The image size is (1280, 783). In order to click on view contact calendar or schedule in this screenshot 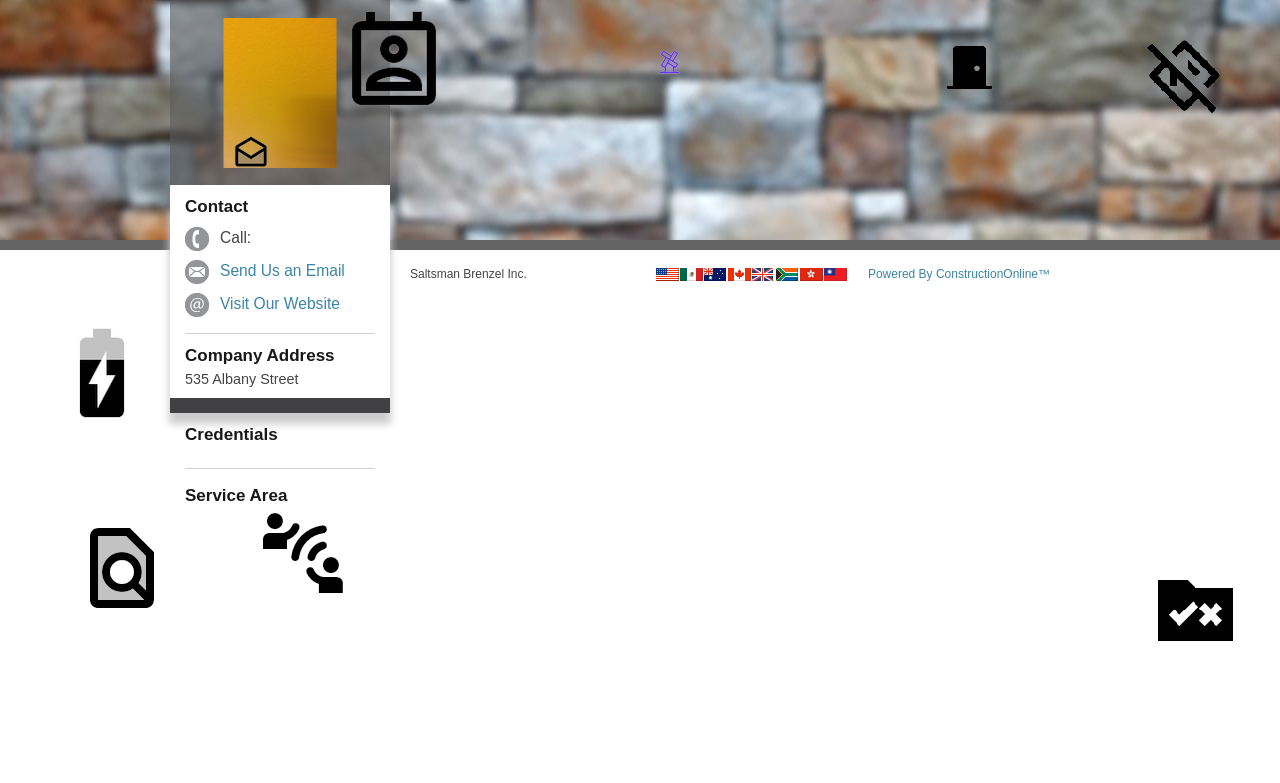, I will do `click(394, 63)`.